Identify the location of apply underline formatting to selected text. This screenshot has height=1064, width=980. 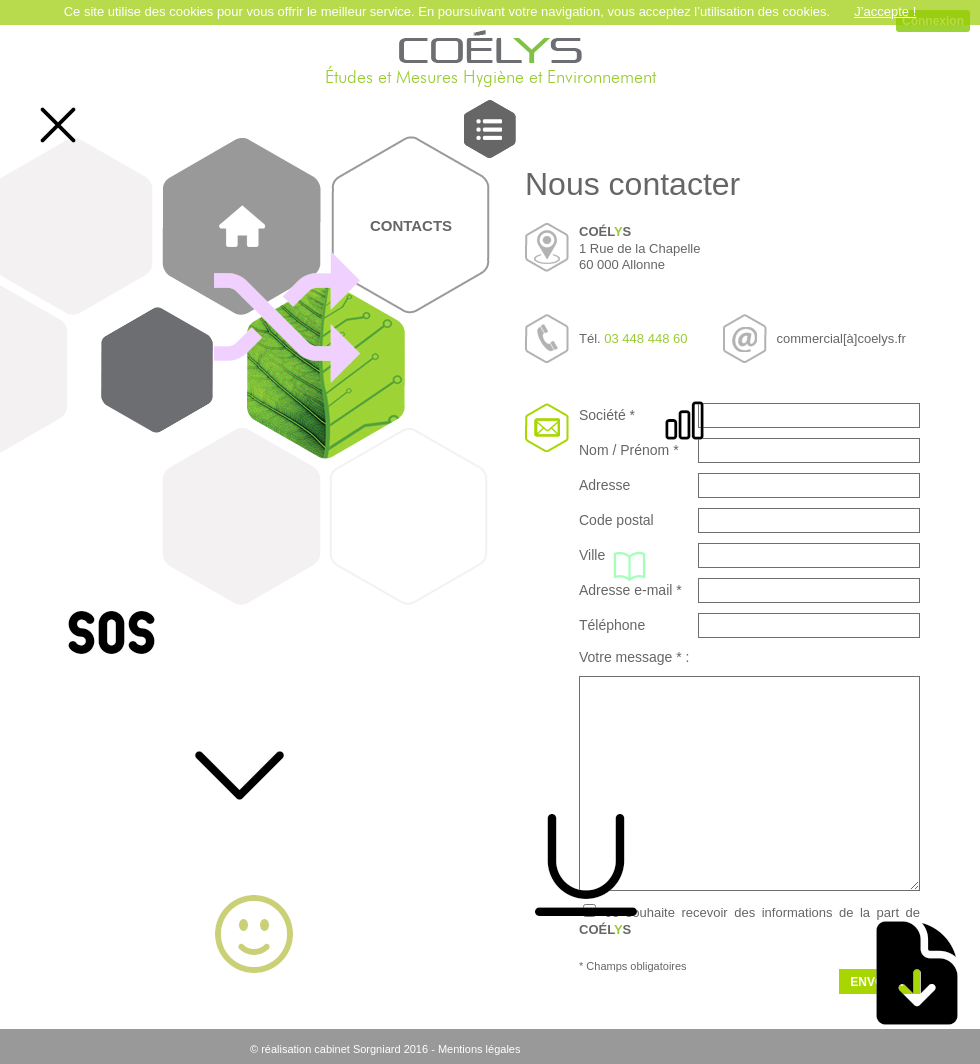
(586, 865).